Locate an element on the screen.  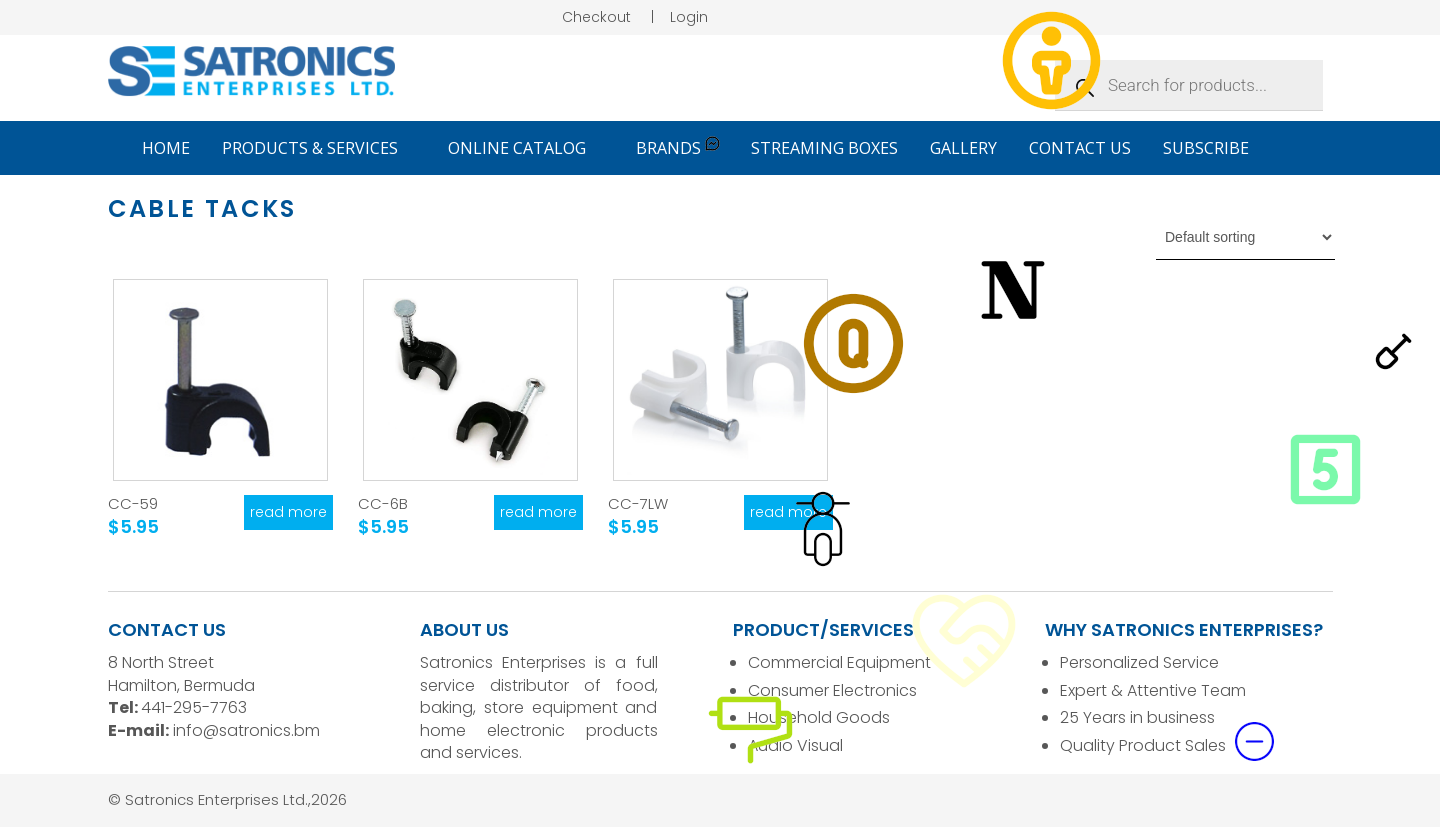
view community code of conduct is located at coordinates (964, 639).